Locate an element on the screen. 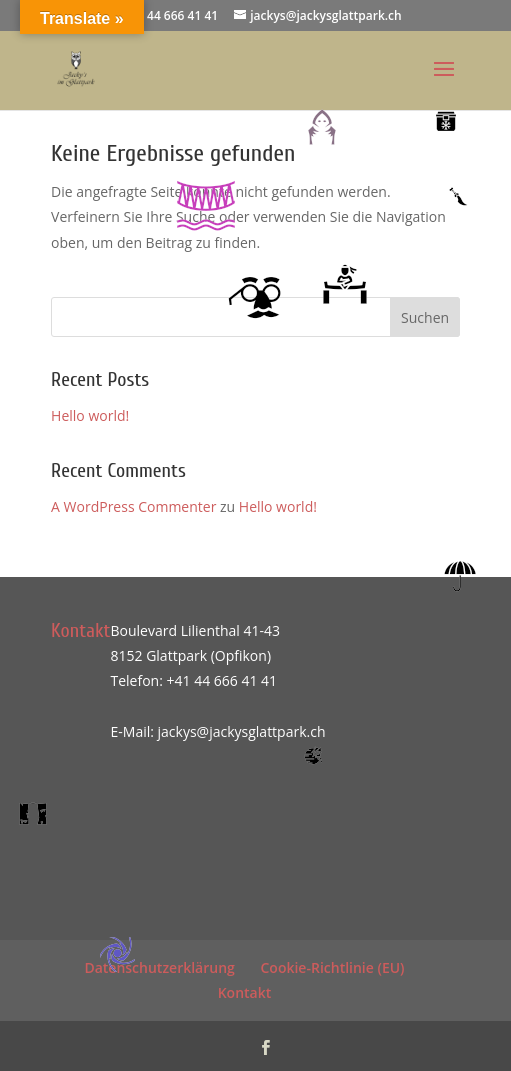 This screenshot has width=511, height=1071. select cultist character class is located at coordinates (322, 127).